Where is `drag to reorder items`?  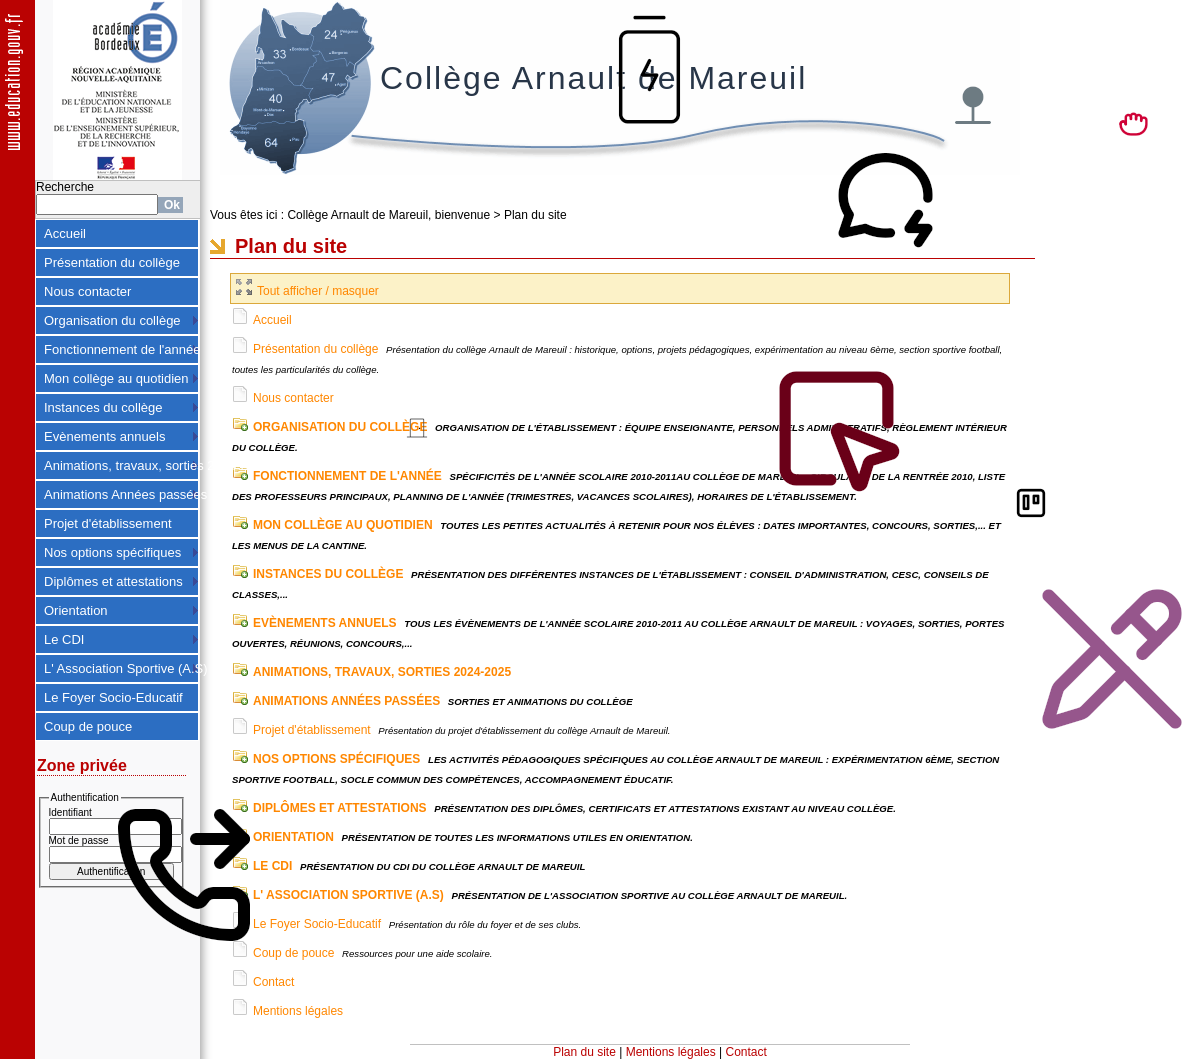 drag to reorder items is located at coordinates (1133, 121).